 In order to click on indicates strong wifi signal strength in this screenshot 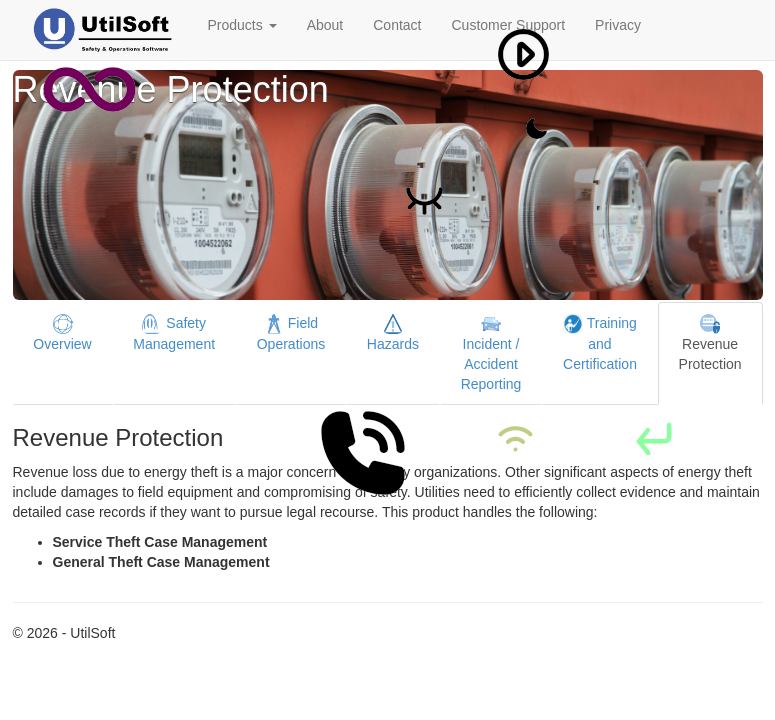, I will do `click(515, 432)`.